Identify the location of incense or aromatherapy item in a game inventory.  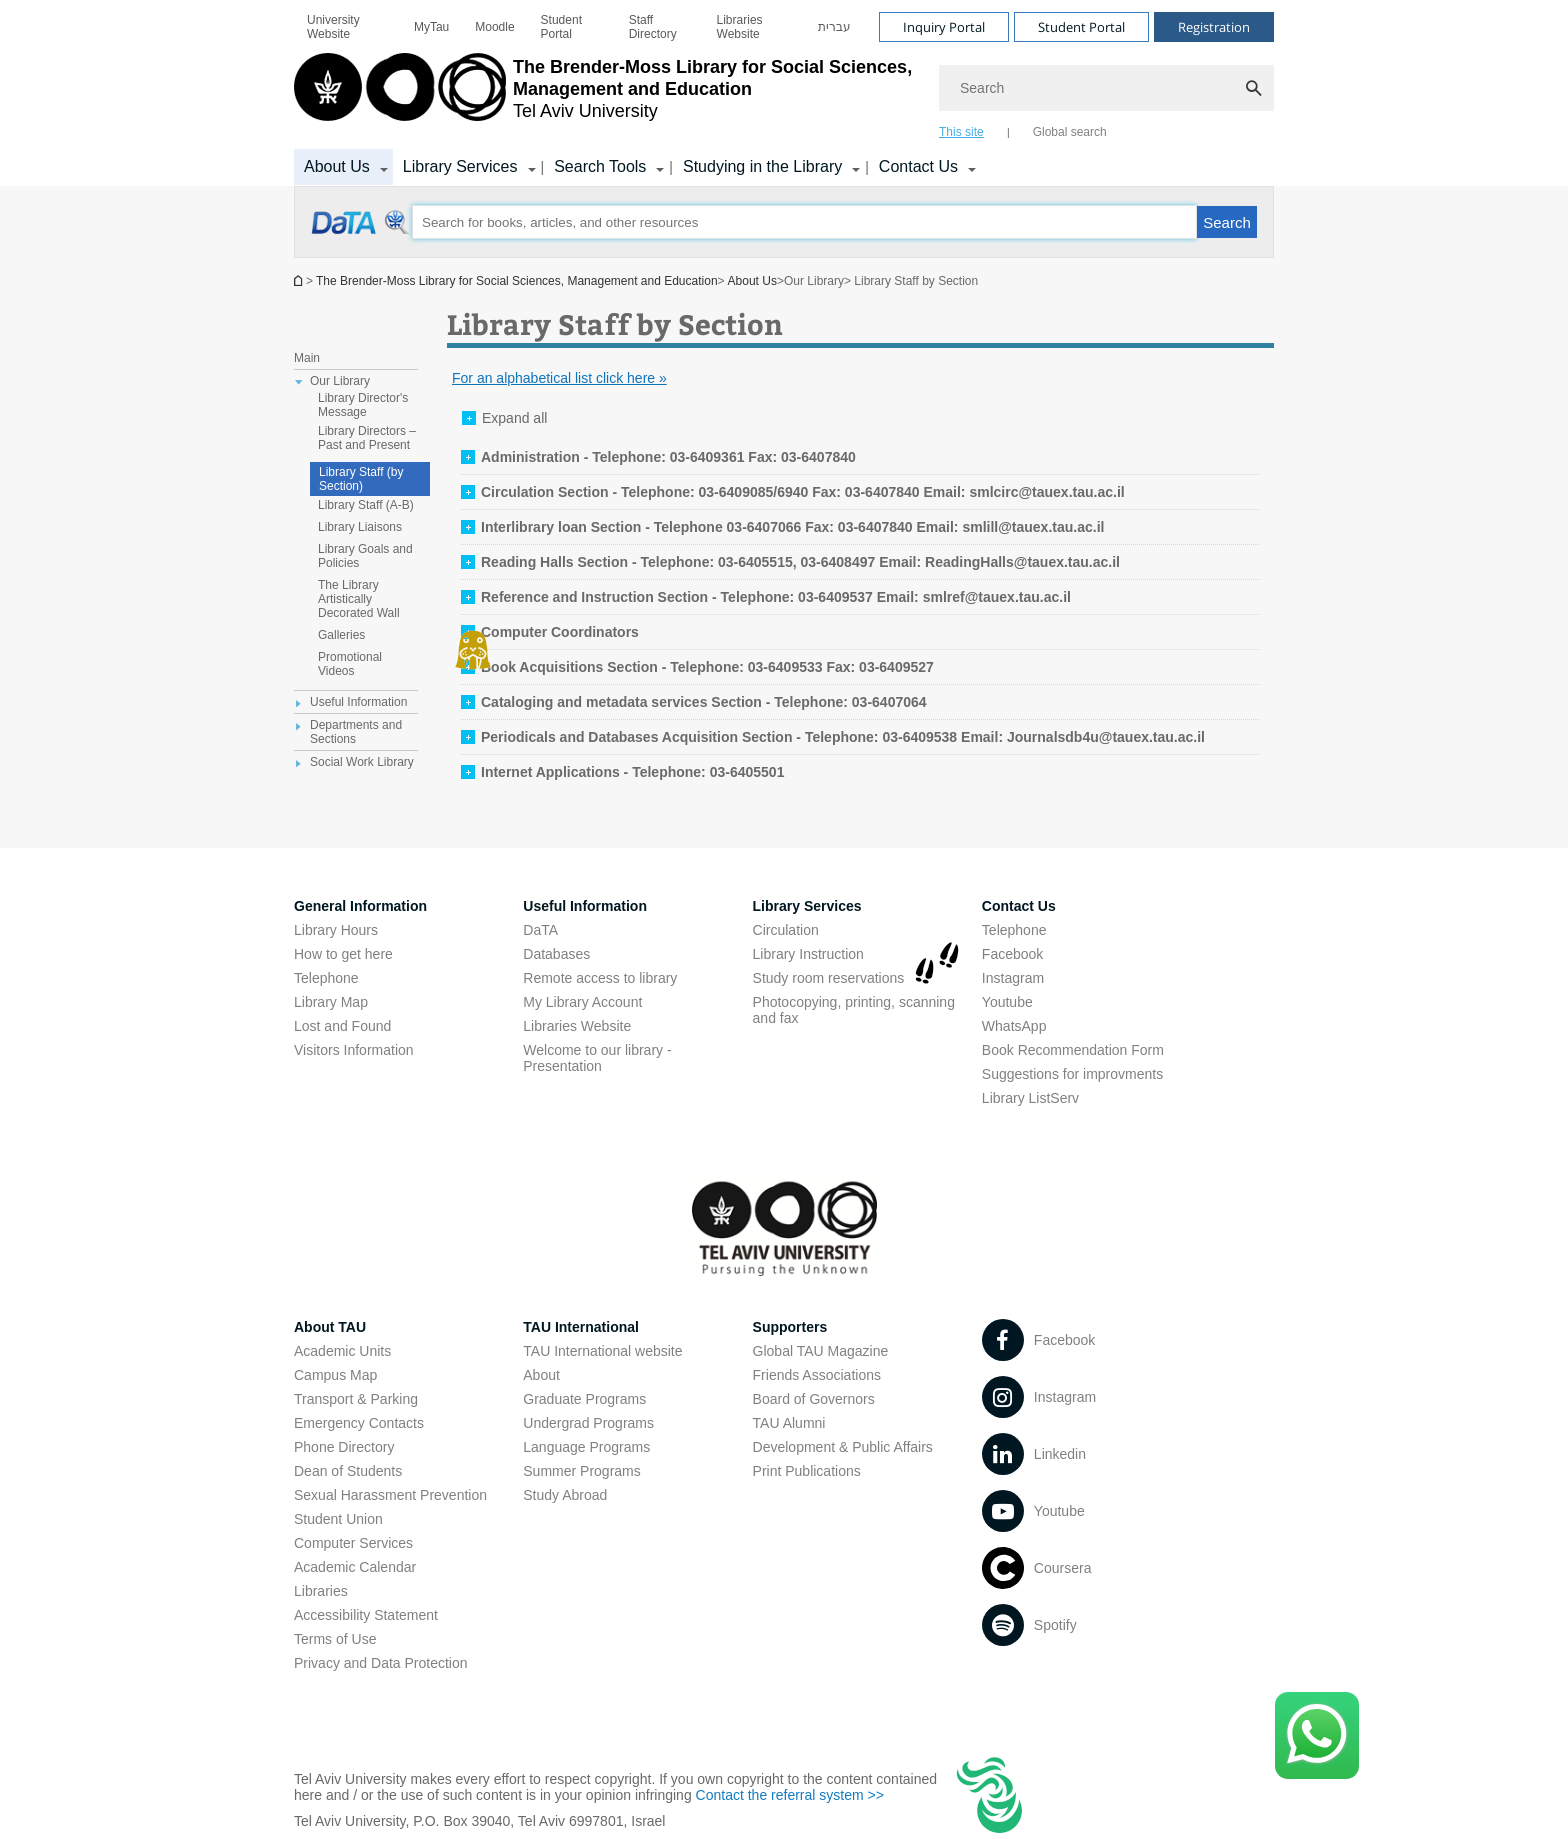
(992, 1795).